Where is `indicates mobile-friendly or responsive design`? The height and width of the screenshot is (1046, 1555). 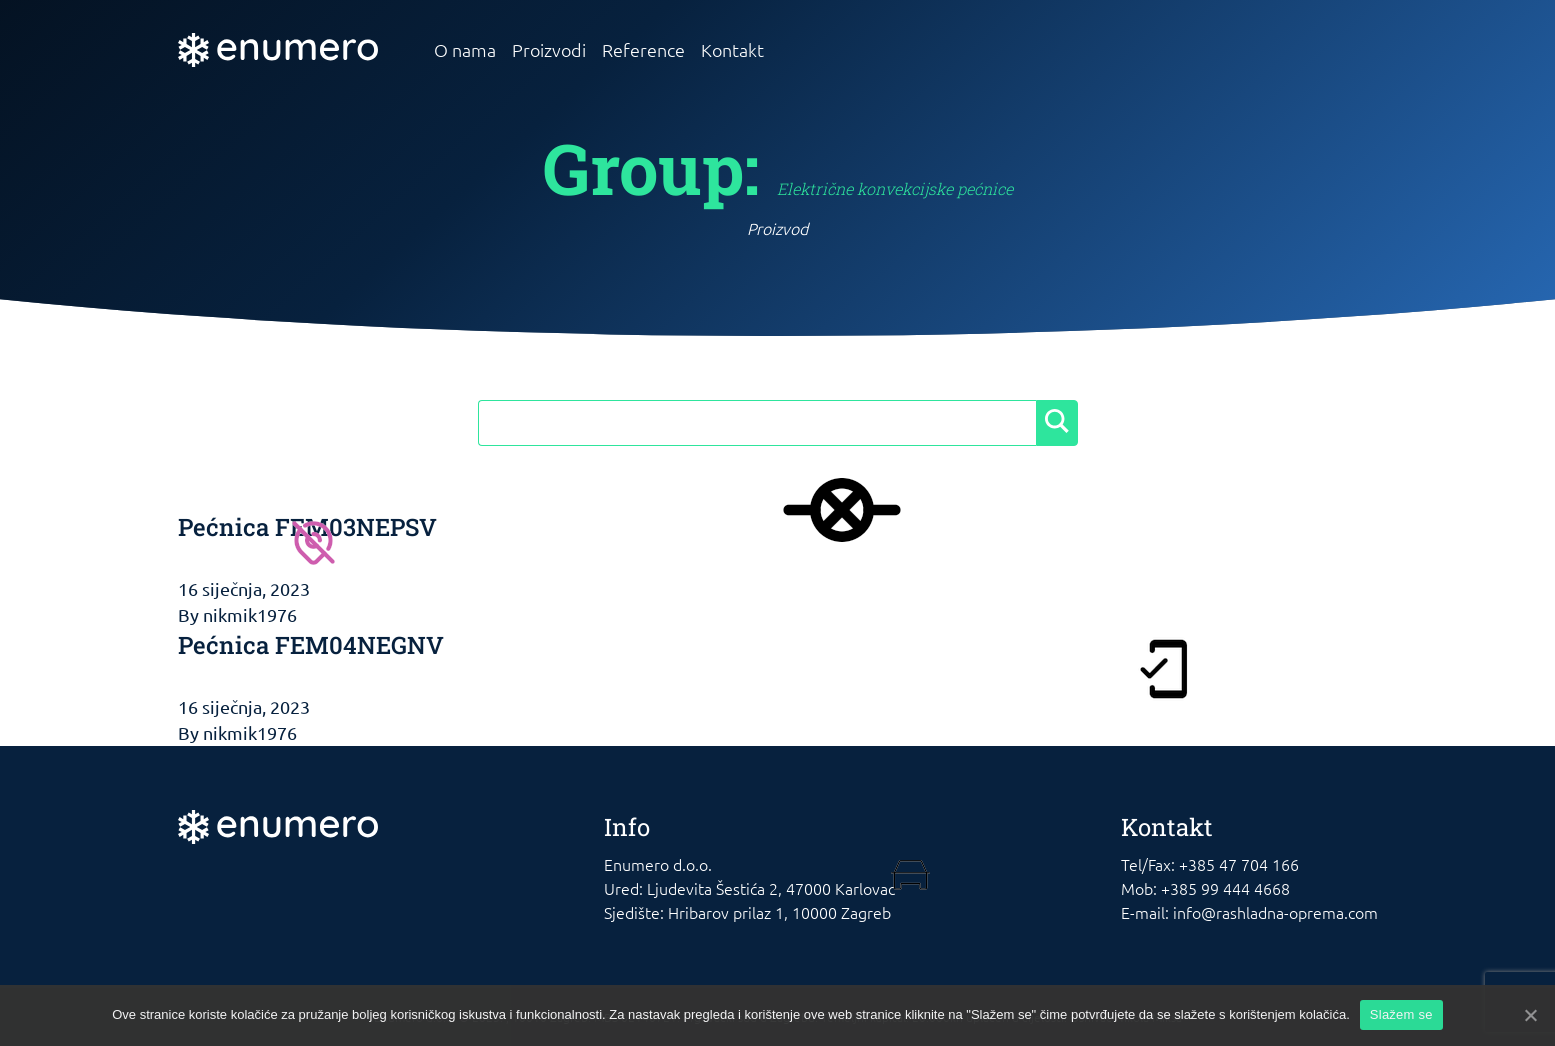 indicates mobile-friendly or responsive design is located at coordinates (1163, 669).